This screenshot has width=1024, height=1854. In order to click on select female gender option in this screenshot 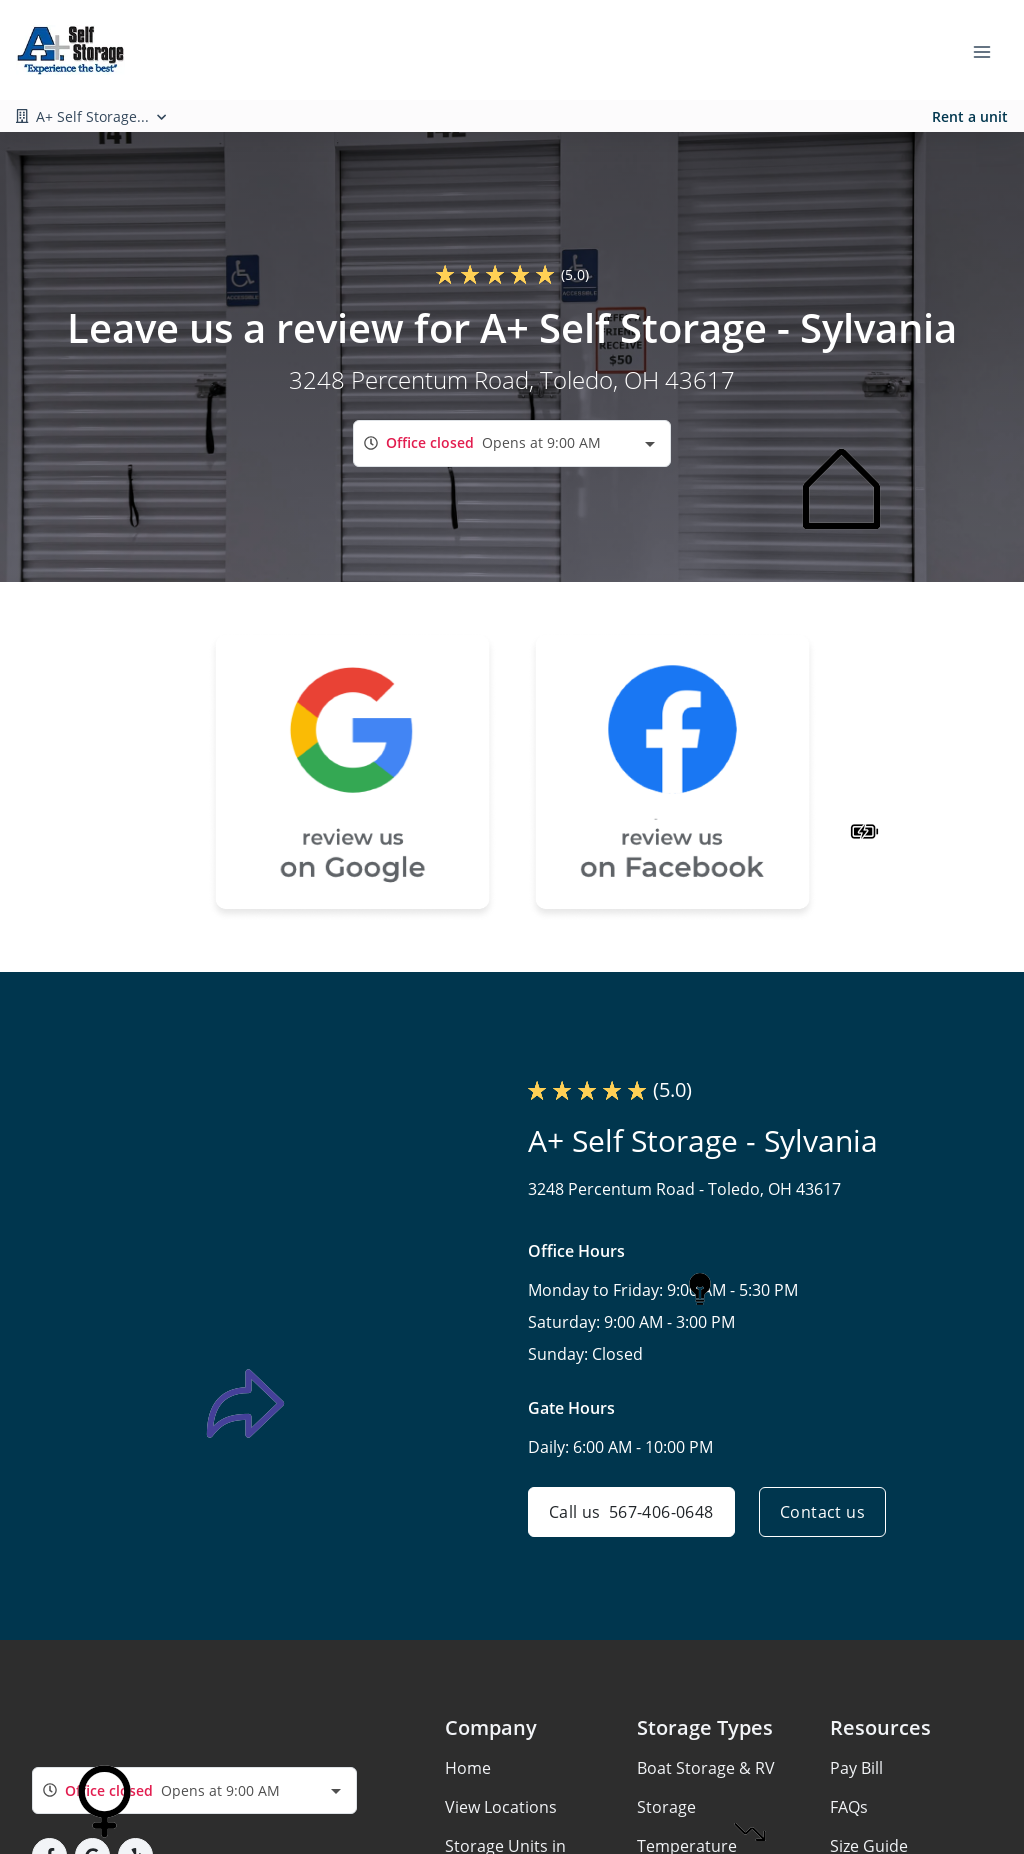, I will do `click(104, 1801)`.